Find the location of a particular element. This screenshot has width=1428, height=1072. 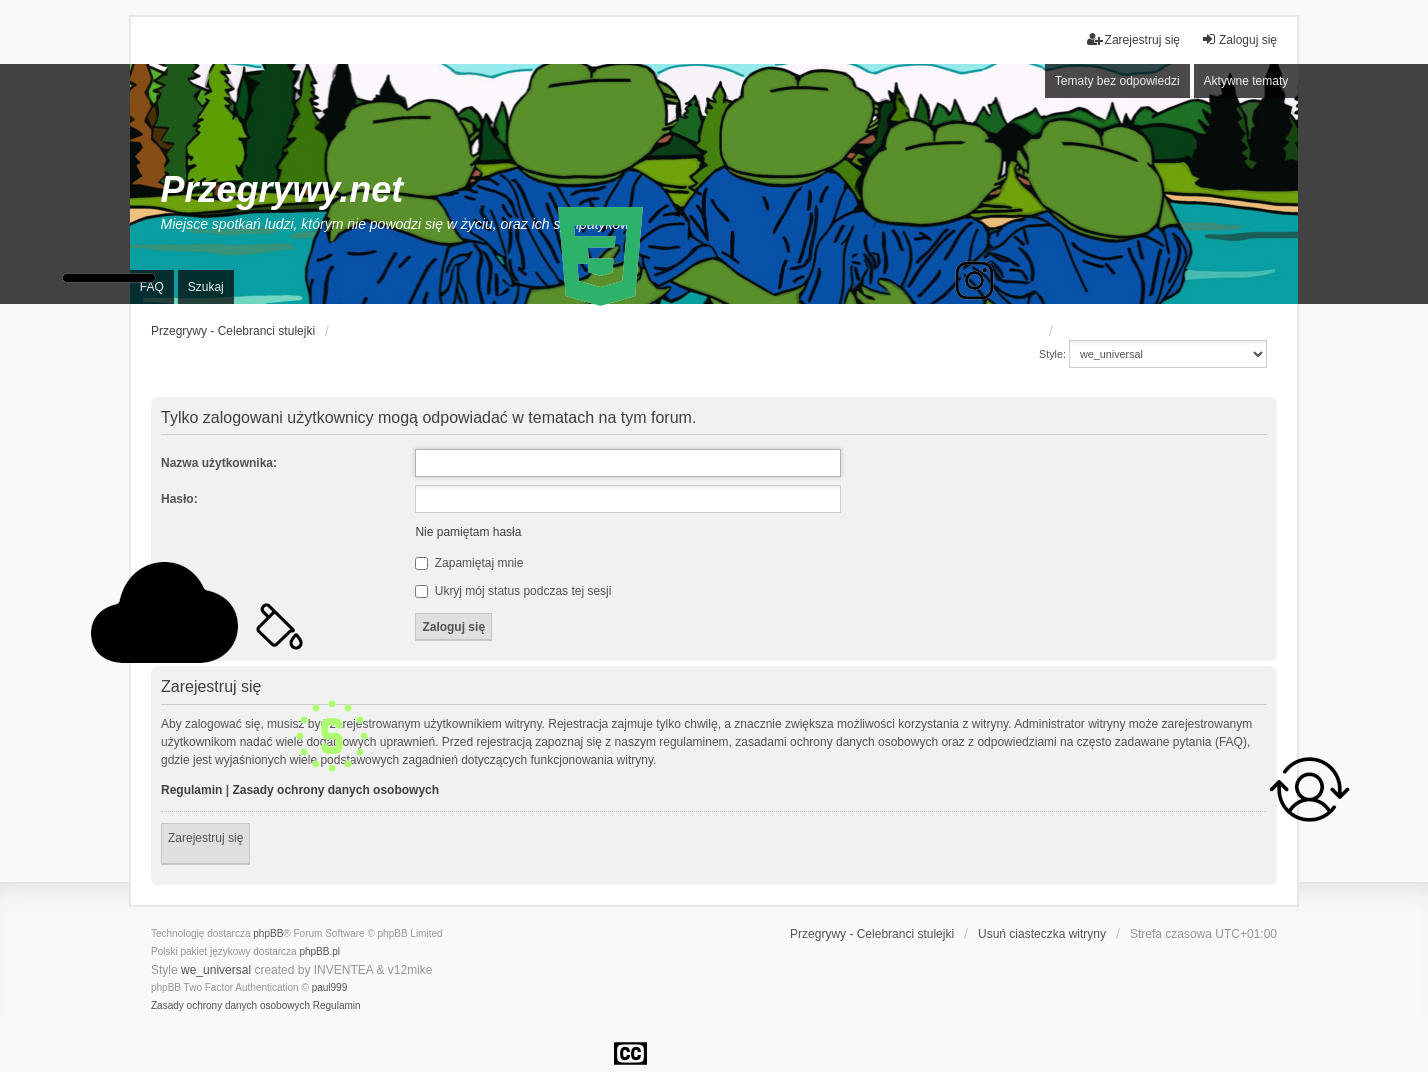

enable closed captioning for video content is located at coordinates (630, 1053).